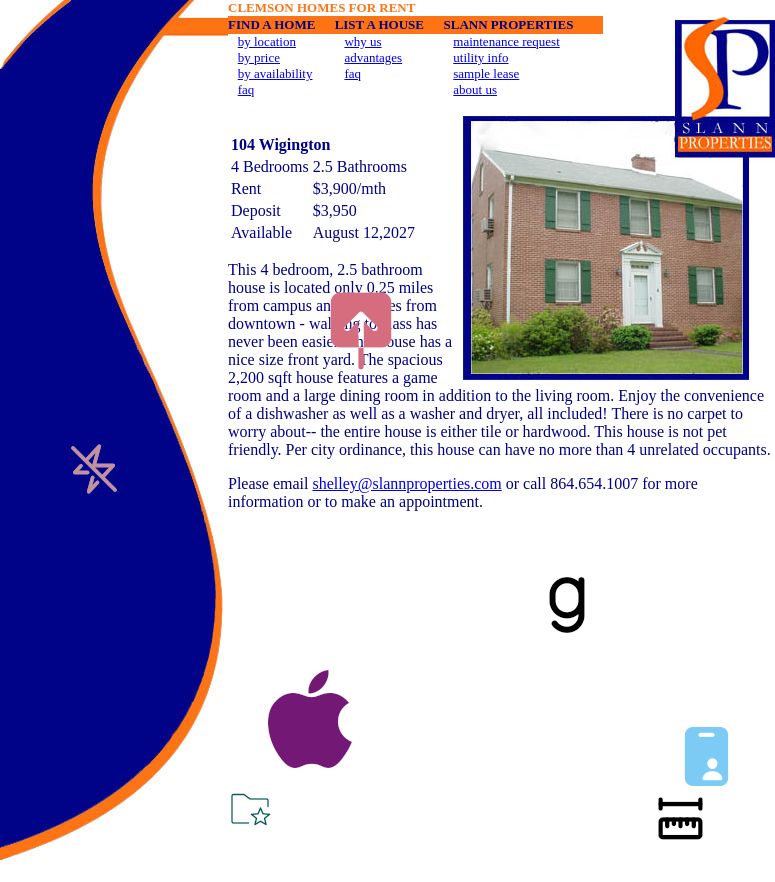  What do you see at coordinates (310, 719) in the screenshot?
I see `sign in with Apple` at bounding box center [310, 719].